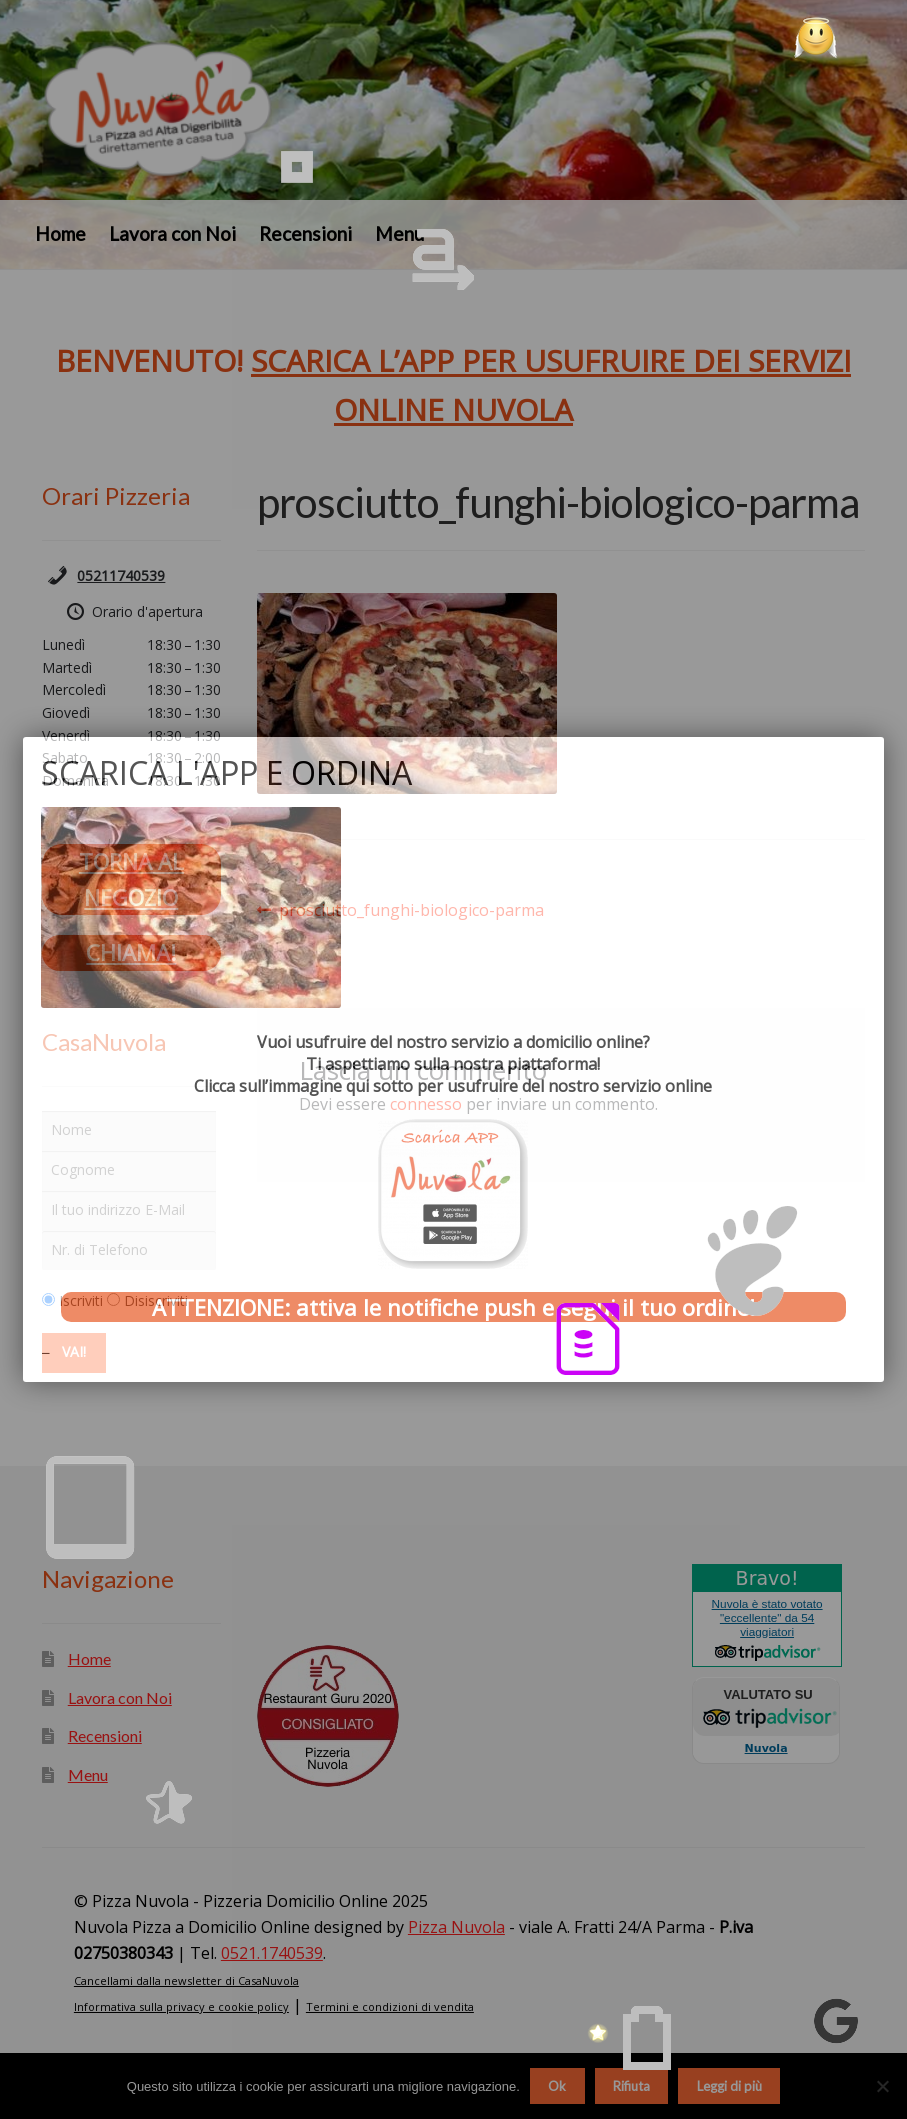 The width and height of the screenshot is (907, 2119). Describe the element at coordinates (97, 1507) in the screenshot. I see `indicates an iPad or Apple tablet device` at that location.